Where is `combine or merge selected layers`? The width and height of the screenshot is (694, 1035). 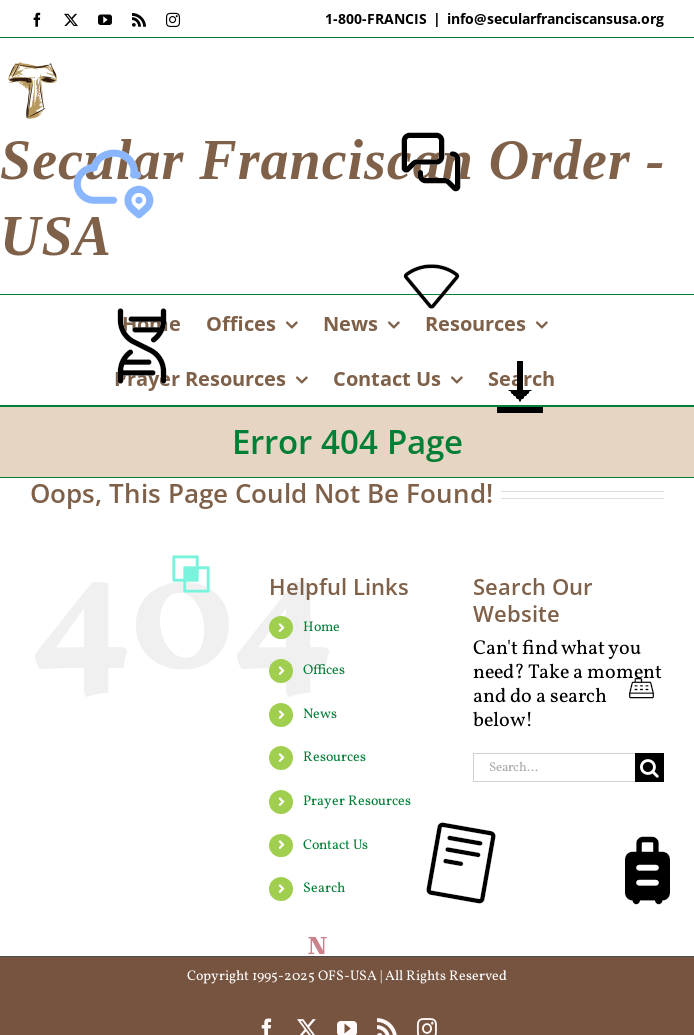 combine or merge selected layers is located at coordinates (191, 574).